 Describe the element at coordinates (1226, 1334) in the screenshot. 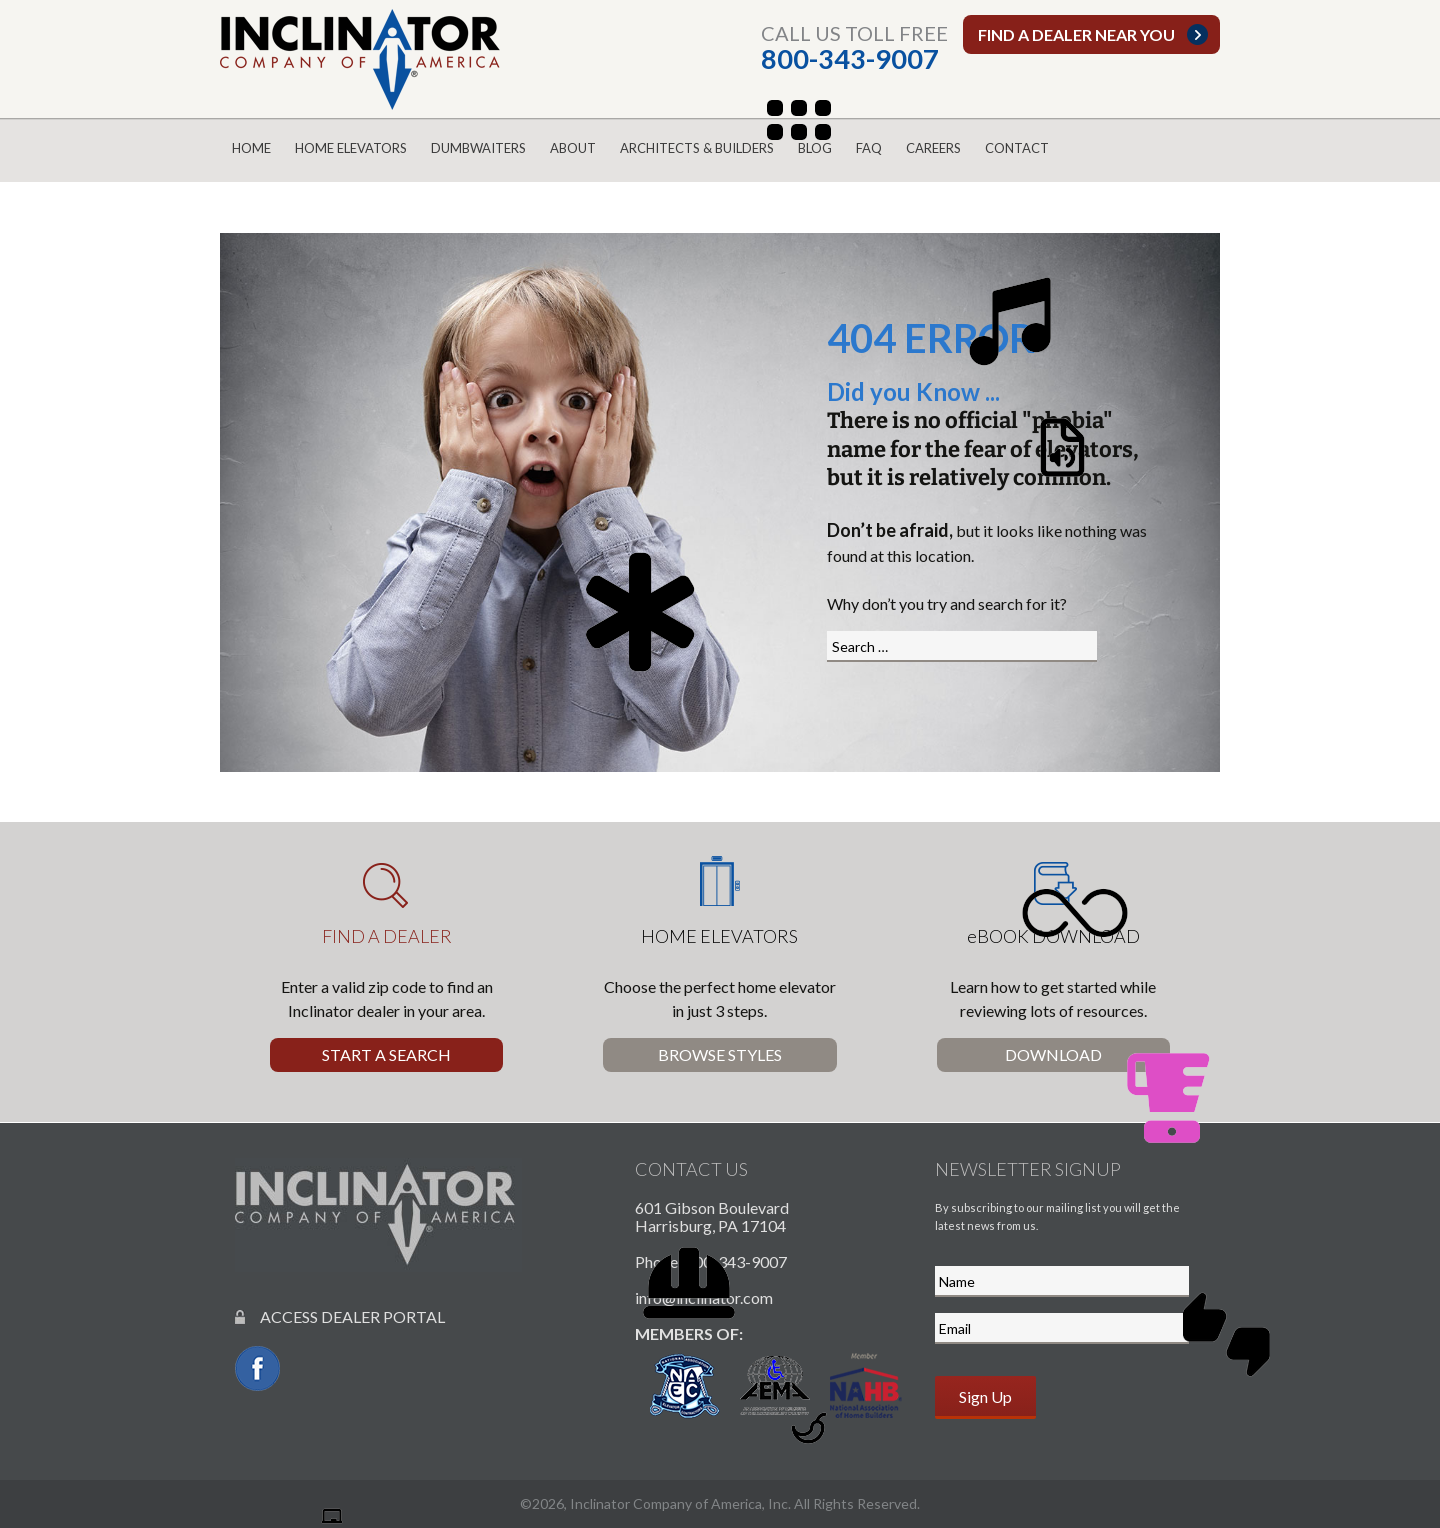

I see `rate or provide feedback` at that location.